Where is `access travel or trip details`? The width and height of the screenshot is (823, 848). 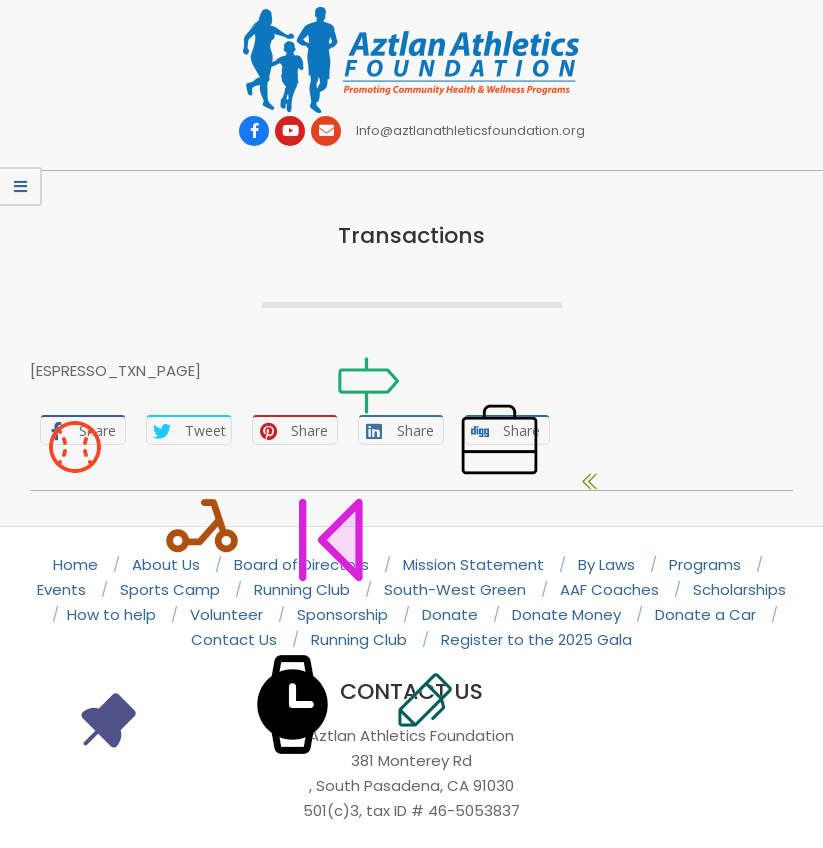 access travel or trip details is located at coordinates (499, 442).